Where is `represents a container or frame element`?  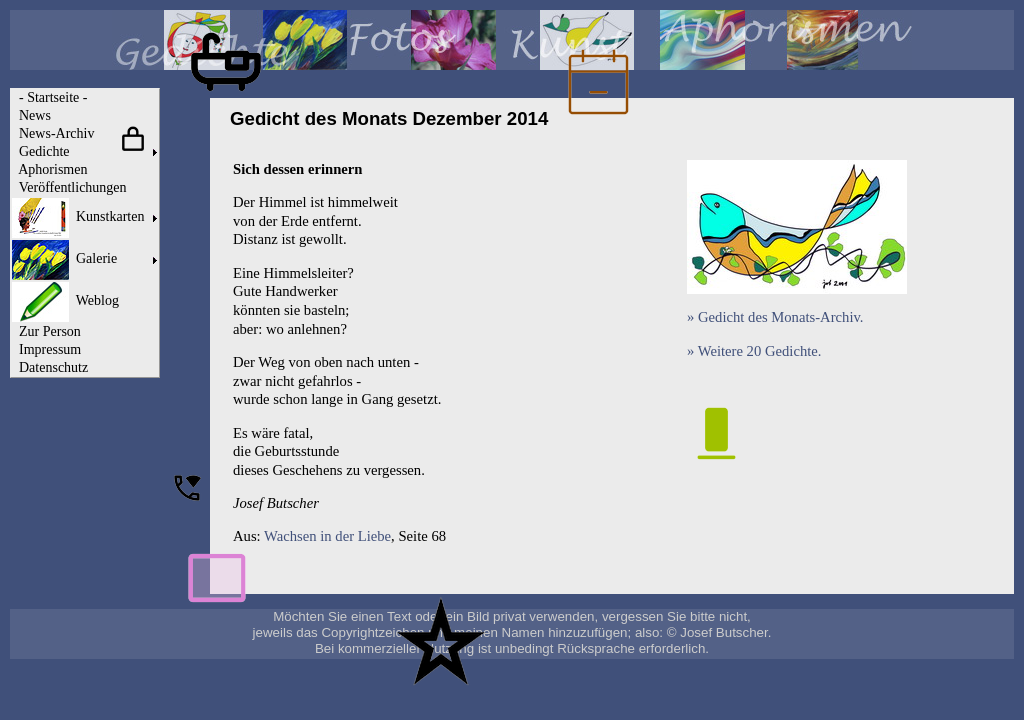
represents a container or frame element is located at coordinates (217, 578).